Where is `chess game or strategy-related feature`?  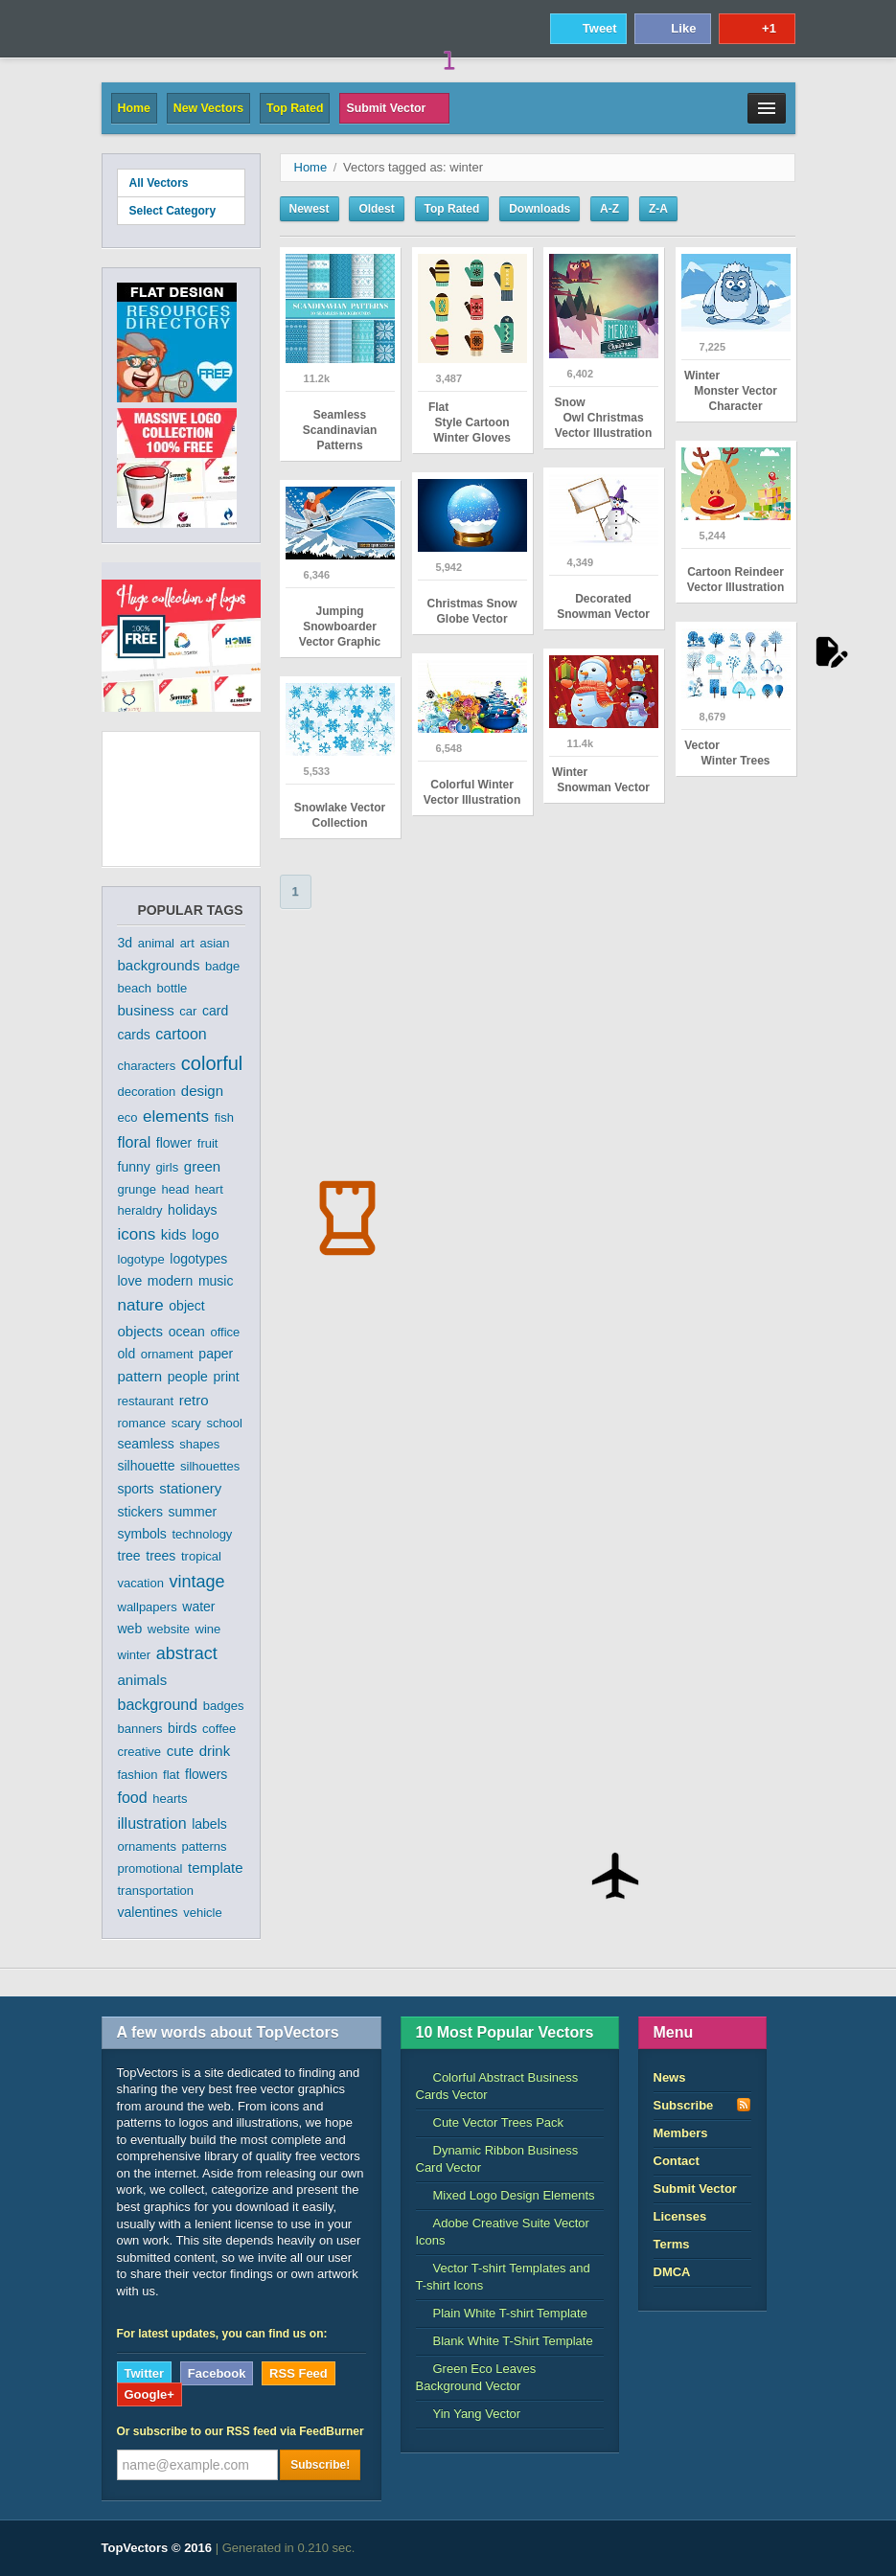 chess game or strategy-related feature is located at coordinates (347, 1218).